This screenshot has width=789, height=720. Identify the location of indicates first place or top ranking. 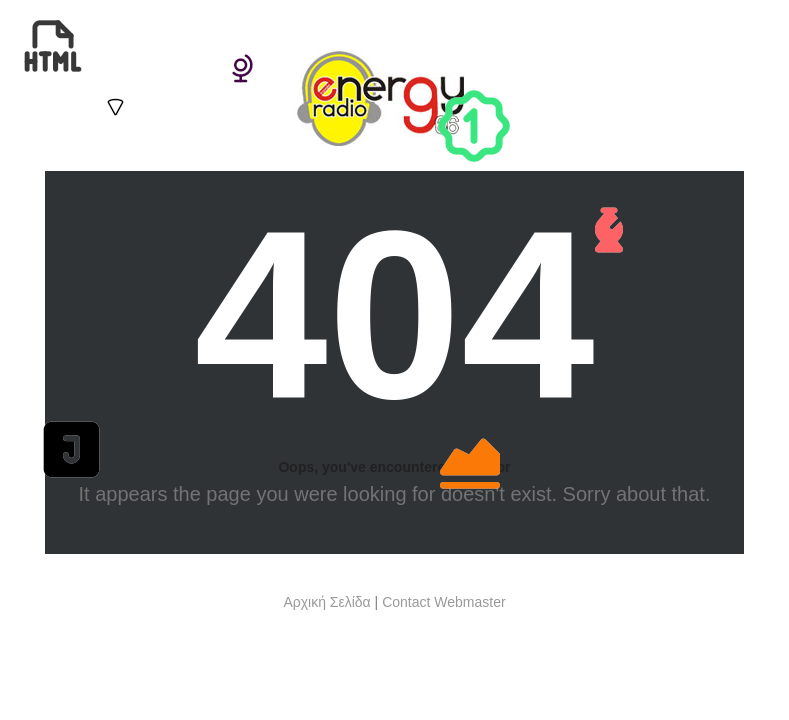
(474, 126).